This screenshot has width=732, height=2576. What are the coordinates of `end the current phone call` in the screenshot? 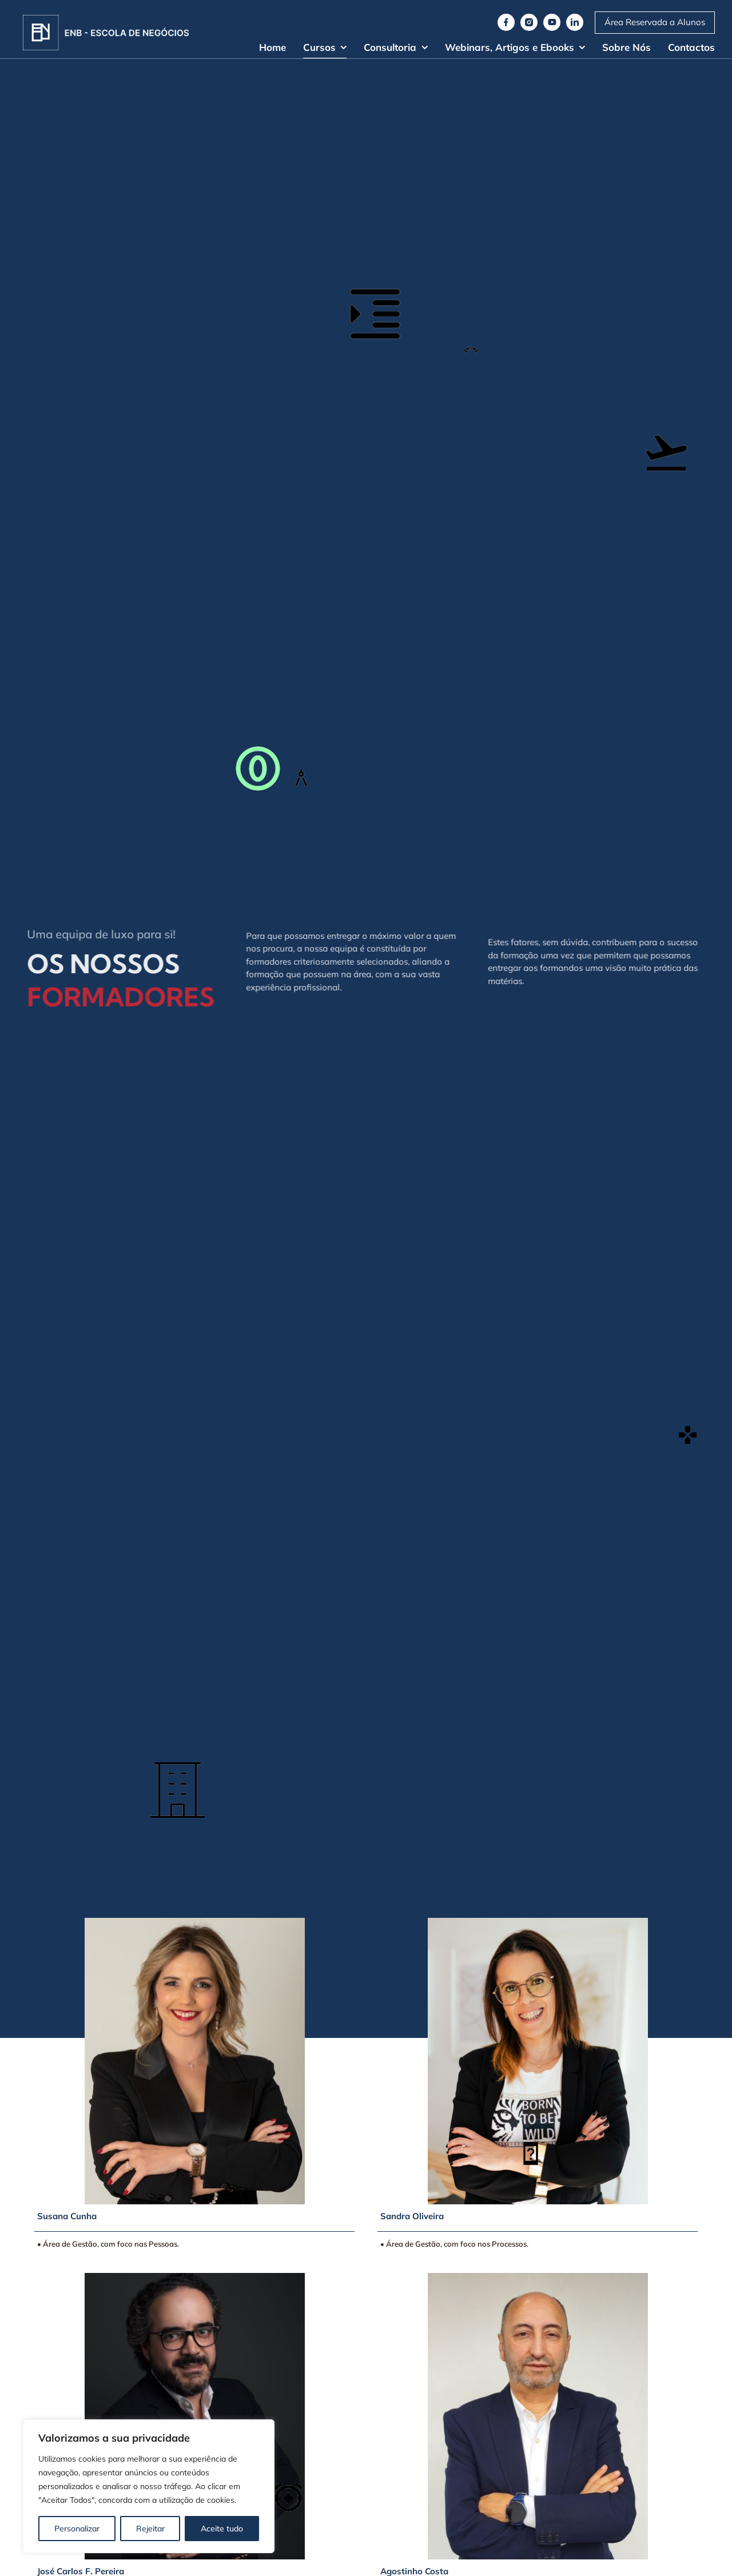 It's located at (471, 350).